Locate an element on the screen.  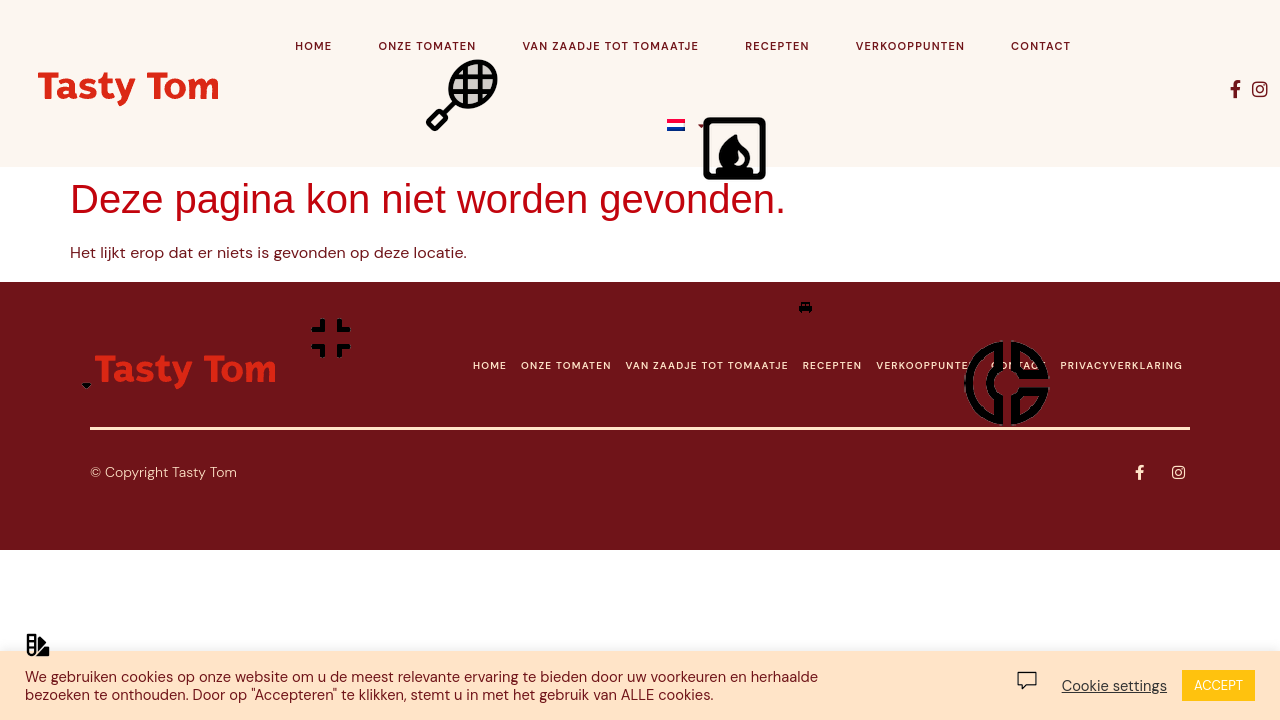
exit fullscreen mode is located at coordinates (331, 338).